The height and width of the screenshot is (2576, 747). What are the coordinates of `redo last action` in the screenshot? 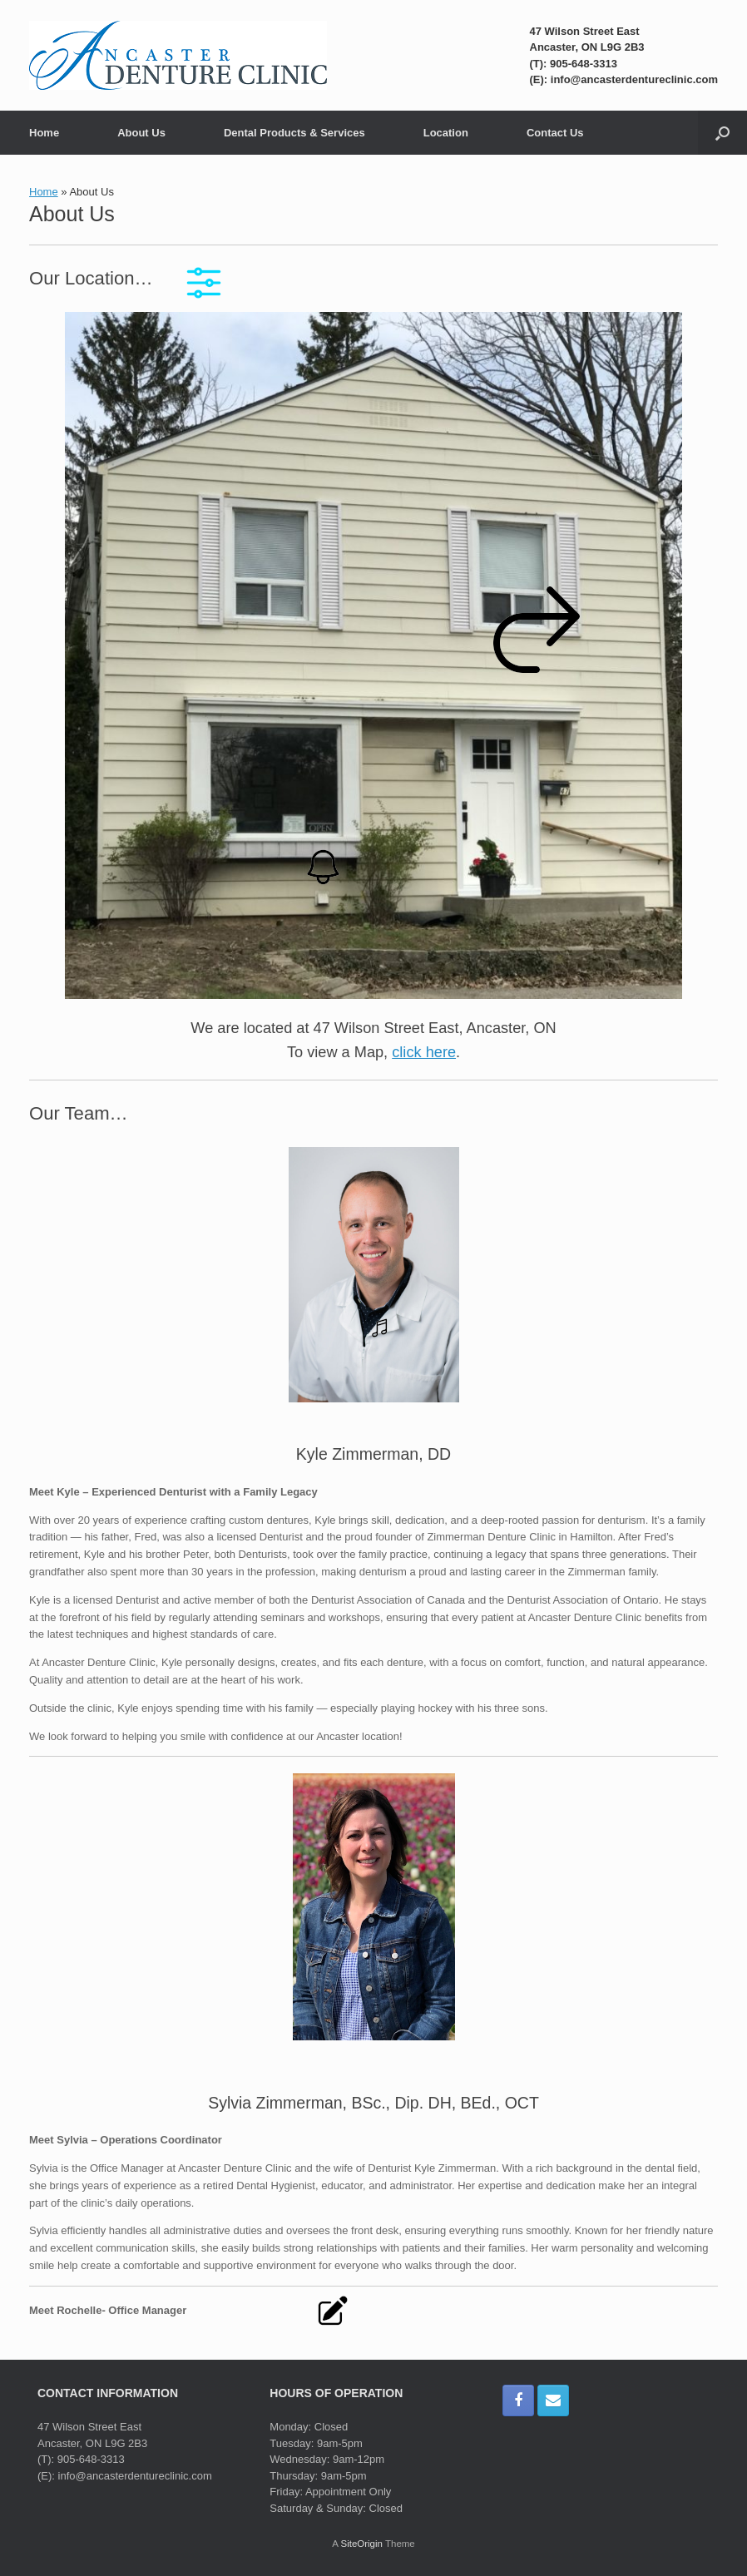 It's located at (537, 630).